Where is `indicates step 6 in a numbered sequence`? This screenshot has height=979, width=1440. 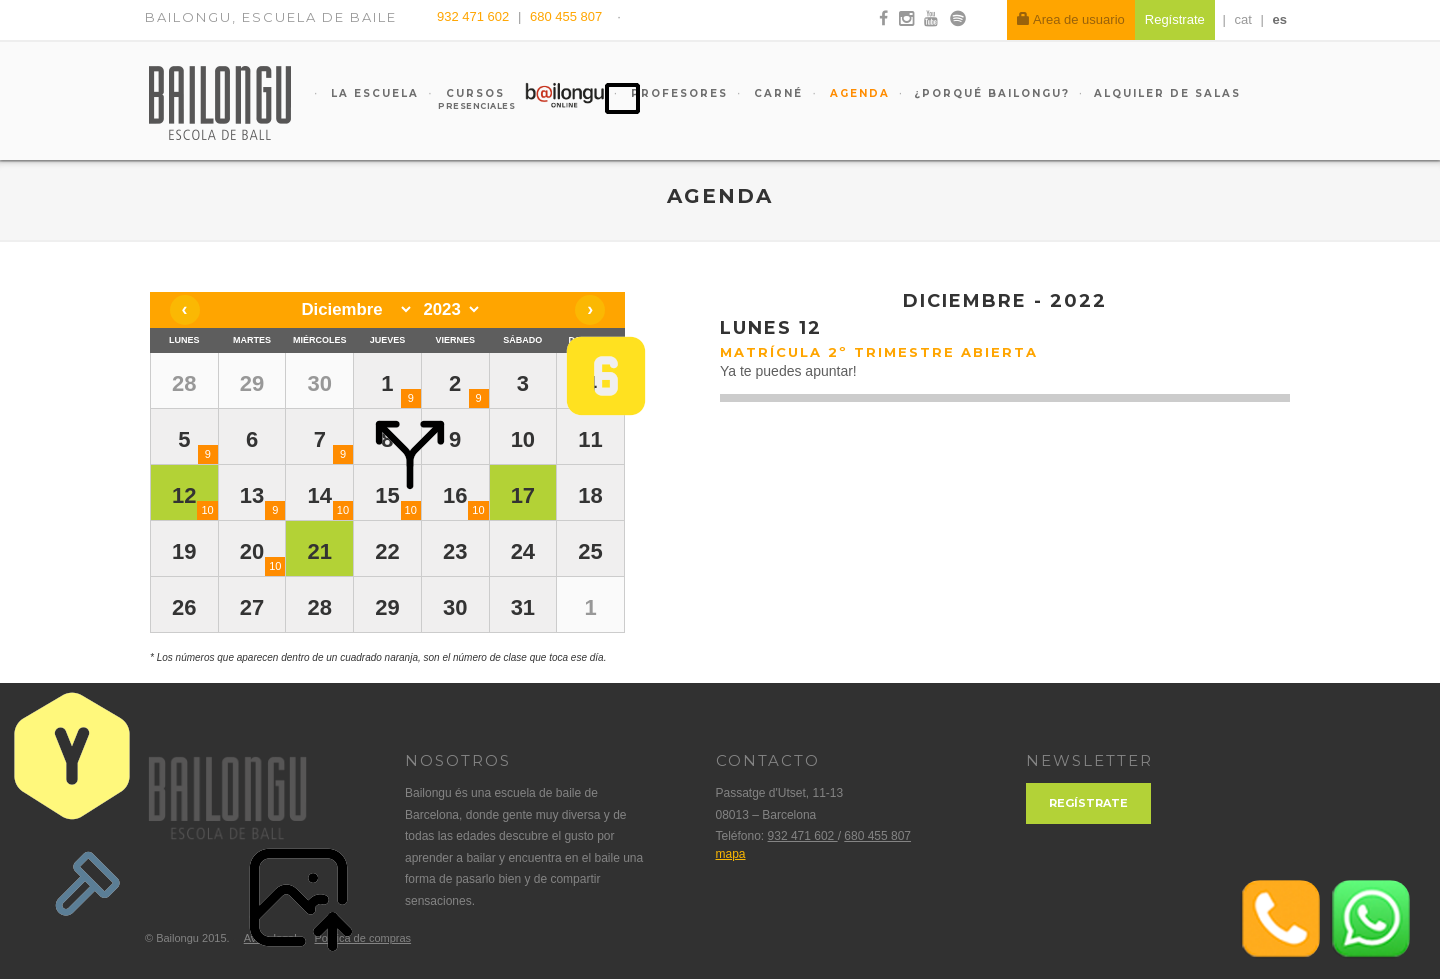 indicates step 6 in a numbered sequence is located at coordinates (606, 376).